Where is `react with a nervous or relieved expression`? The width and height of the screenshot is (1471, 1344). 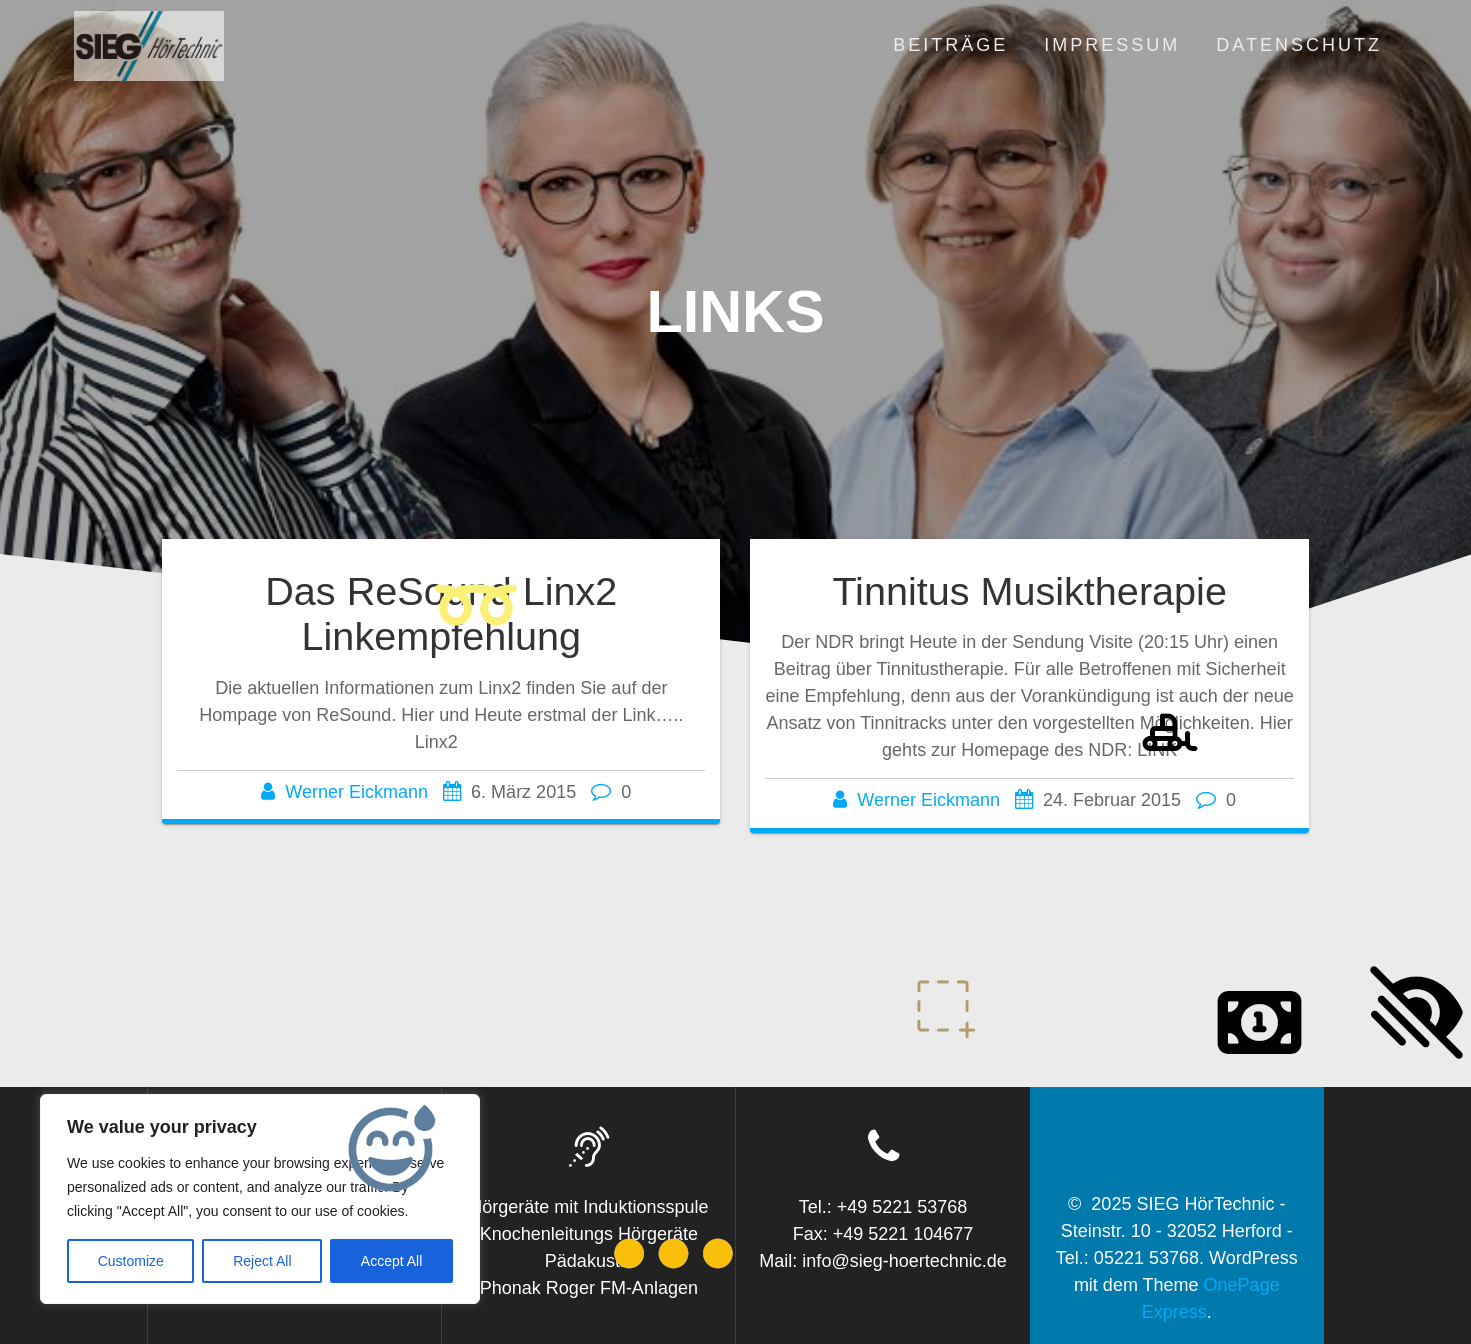
react with a nervous or relieved expression is located at coordinates (390, 1149).